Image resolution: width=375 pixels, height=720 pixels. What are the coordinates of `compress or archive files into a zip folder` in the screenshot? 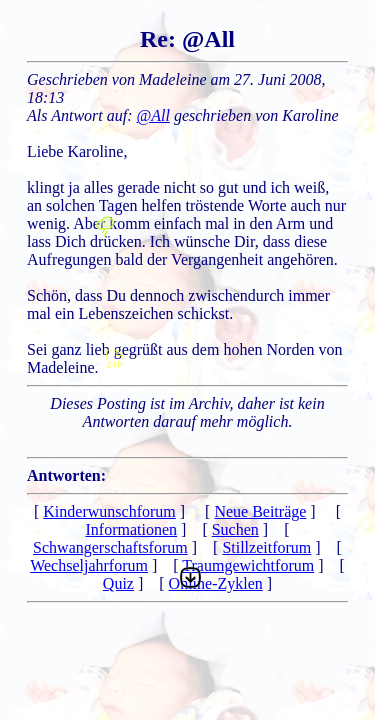 It's located at (114, 359).